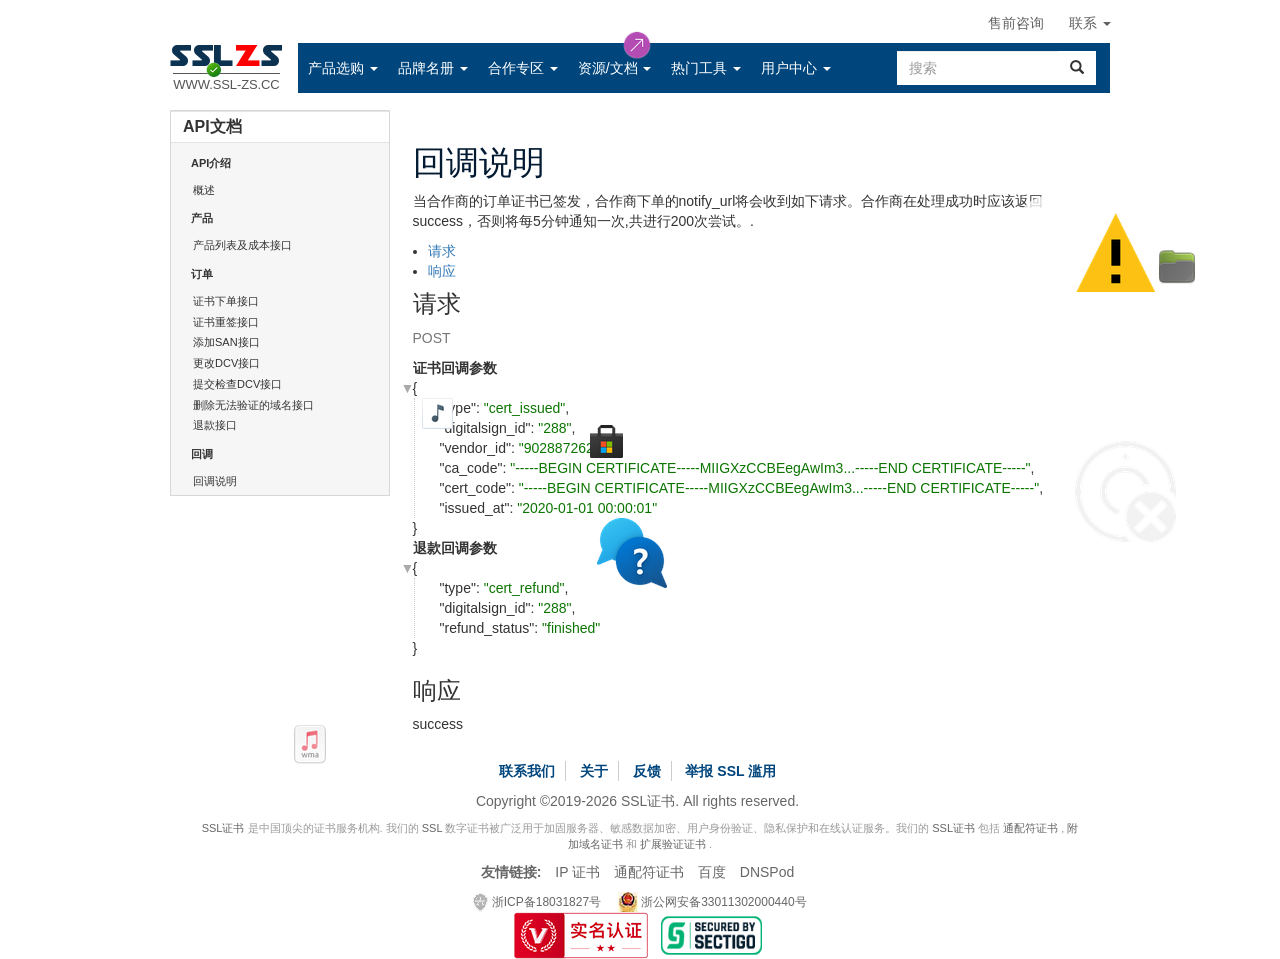 The width and height of the screenshot is (1280, 959). Describe the element at coordinates (637, 45) in the screenshot. I see `indicates a symbolic link or shortcut to another file` at that location.